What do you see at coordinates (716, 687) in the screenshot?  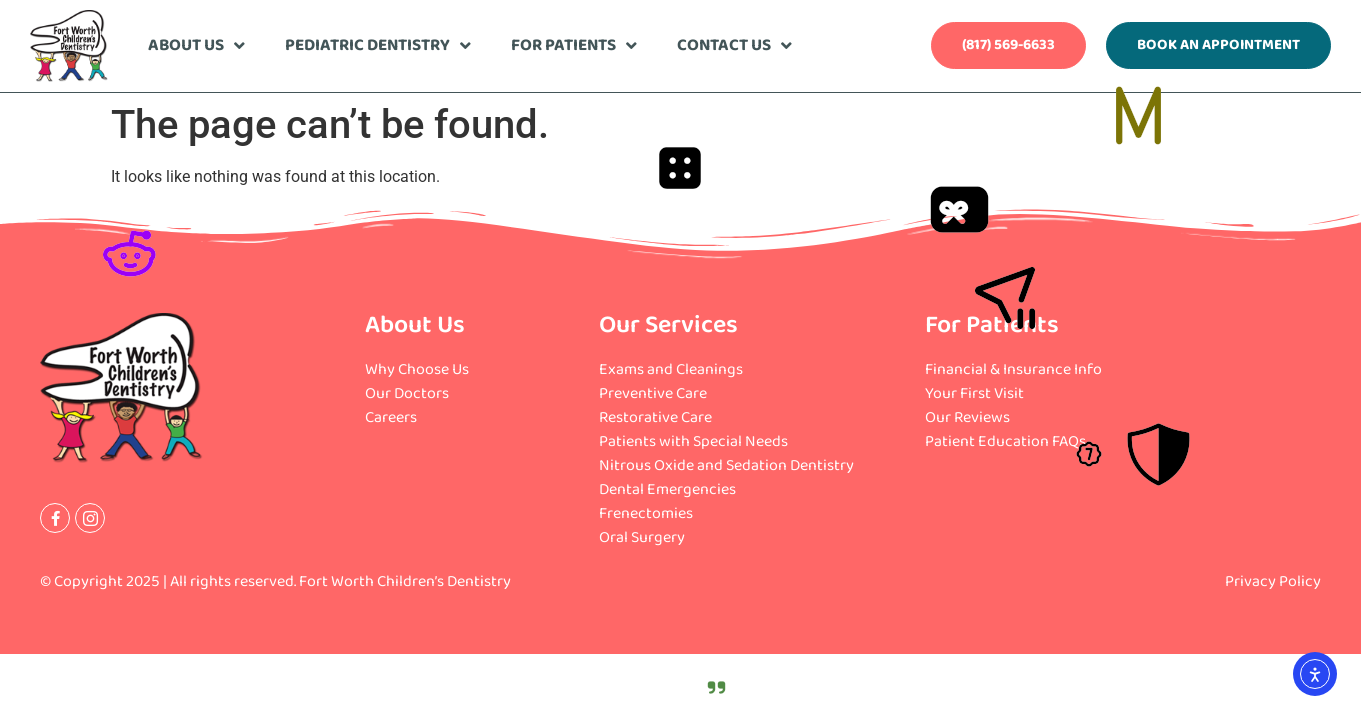 I see `insert a blockquote or citation` at bounding box center [716, 687].